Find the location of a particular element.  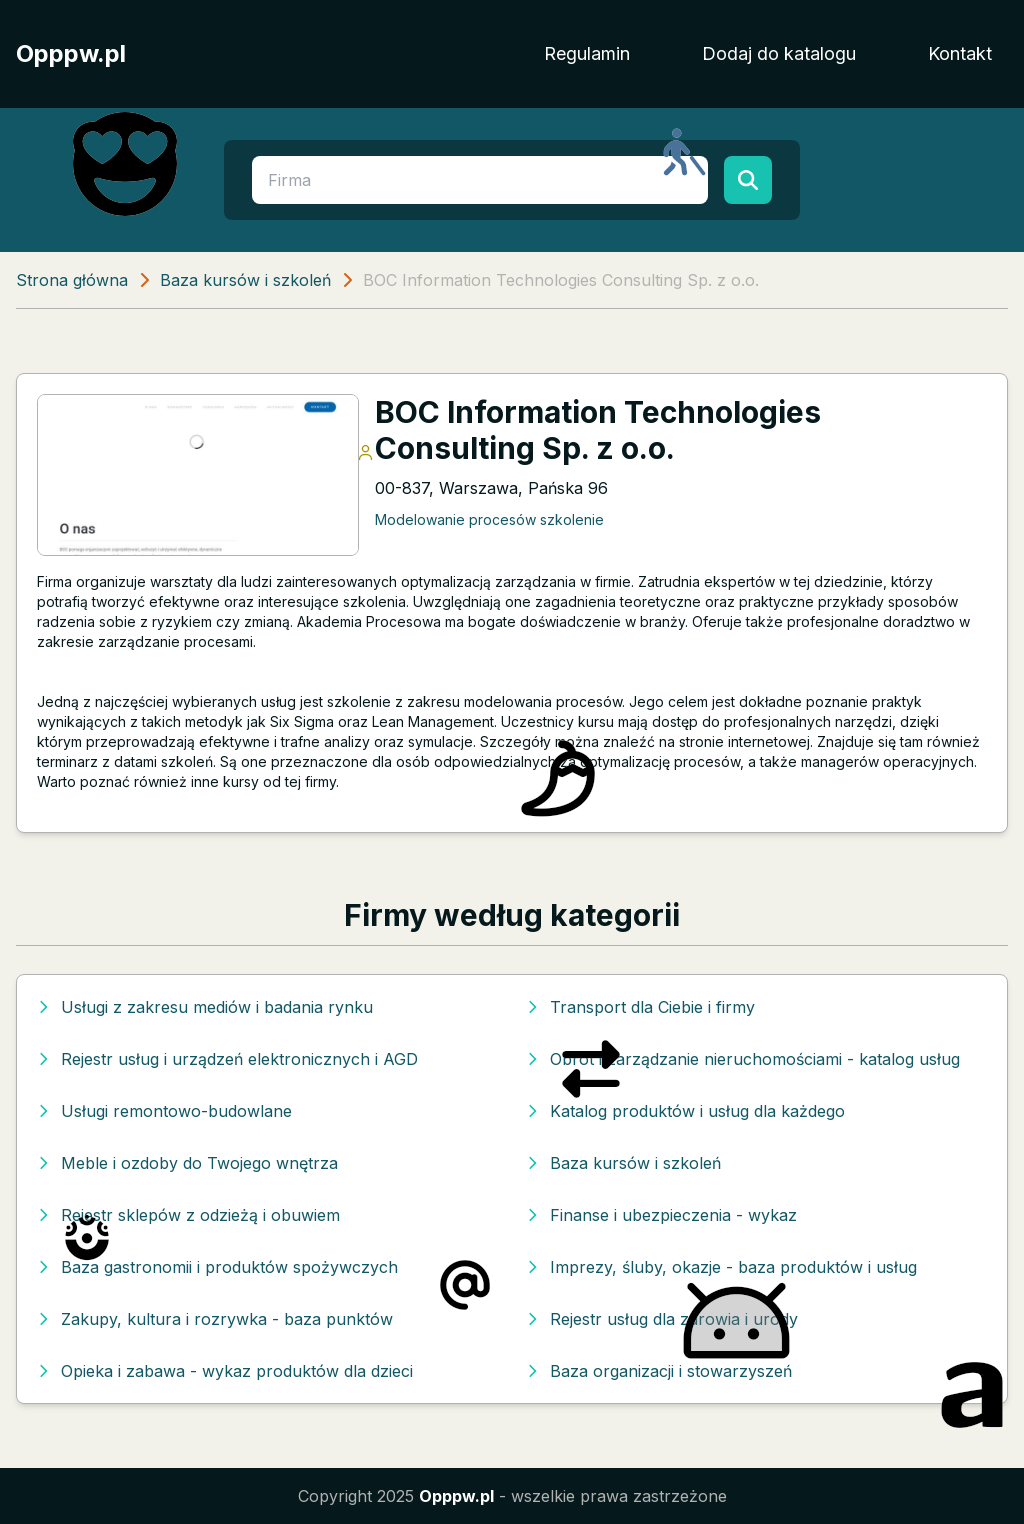

indicates spicy or hot content/food is located at coordinates (562, 781).